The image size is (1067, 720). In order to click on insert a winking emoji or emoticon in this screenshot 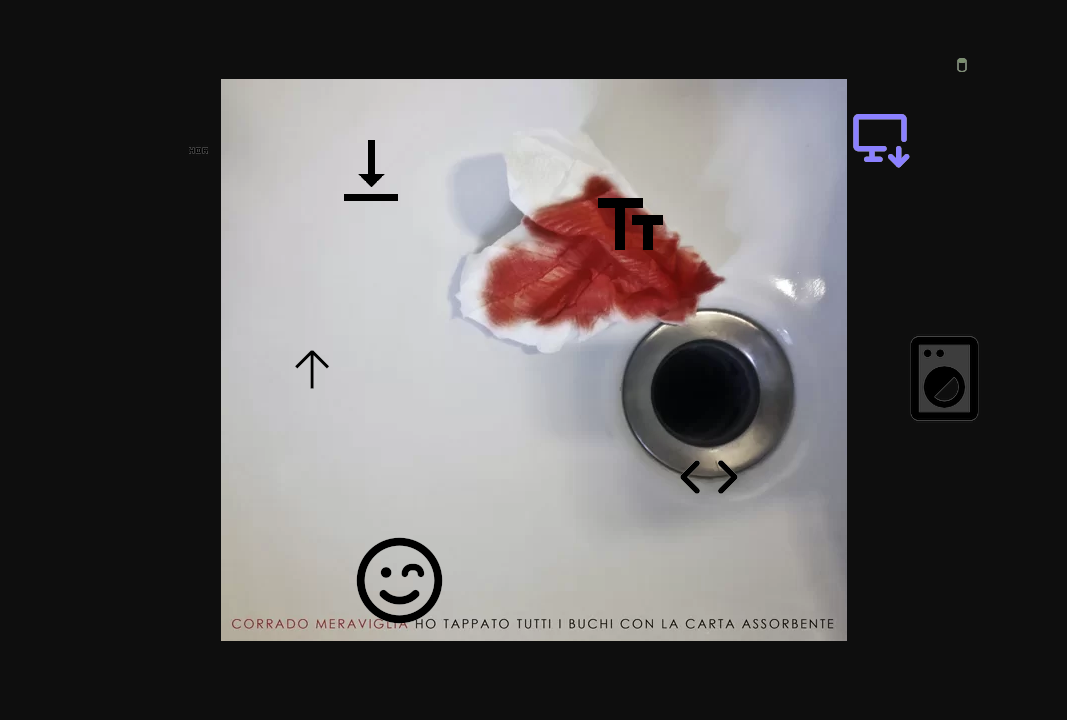, I will do `click(399, 580)`.